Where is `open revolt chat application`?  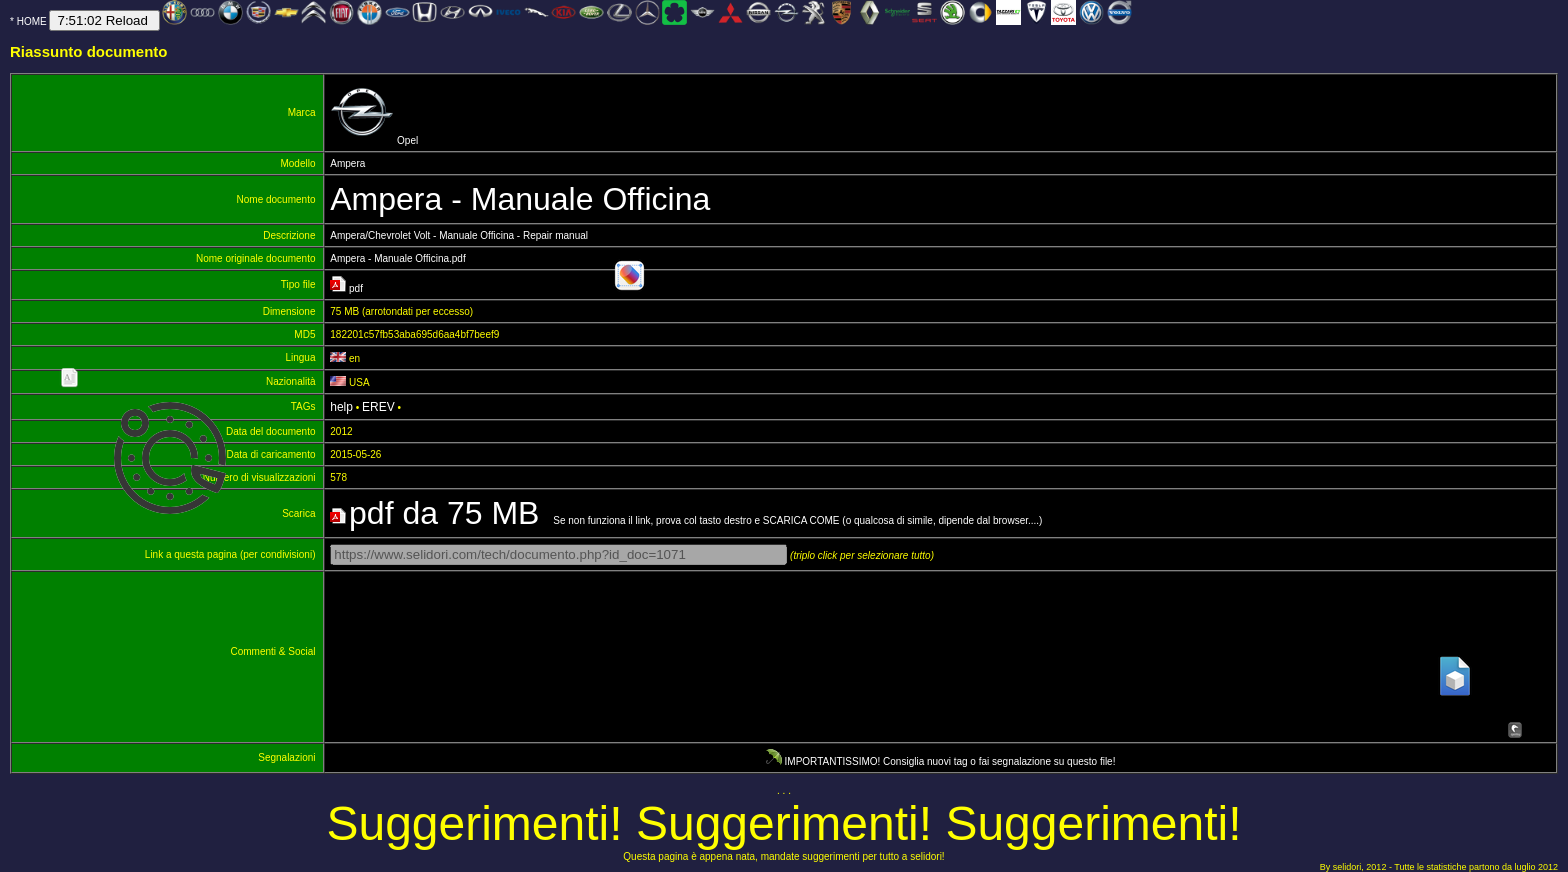 open revolt chat application is located at coordinates (170, 458).